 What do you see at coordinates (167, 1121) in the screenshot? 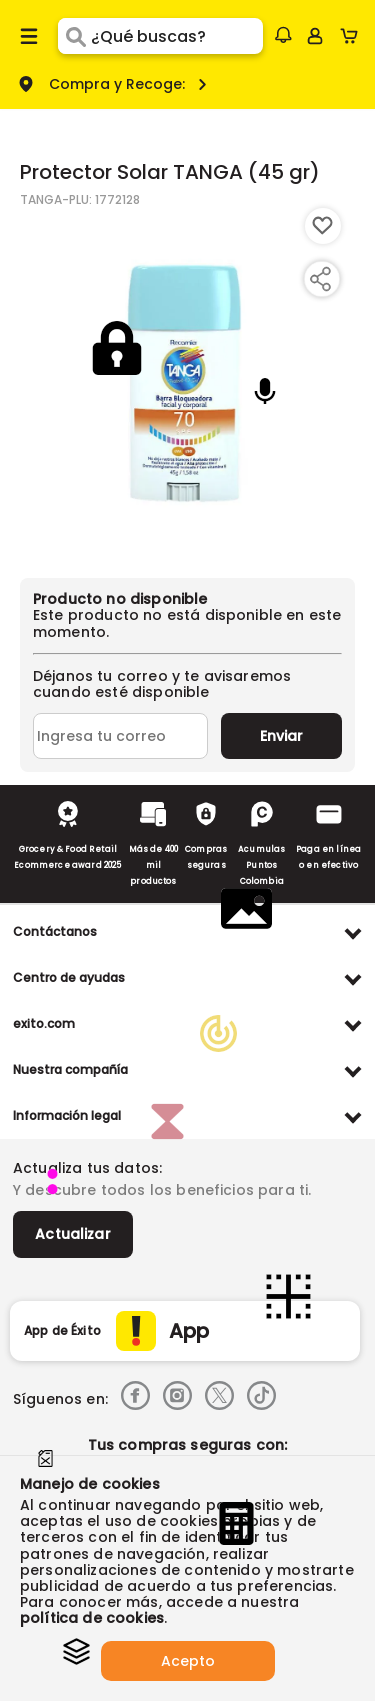
I see `indicates loading or processing in progress` at bounding box center [167, 1121].